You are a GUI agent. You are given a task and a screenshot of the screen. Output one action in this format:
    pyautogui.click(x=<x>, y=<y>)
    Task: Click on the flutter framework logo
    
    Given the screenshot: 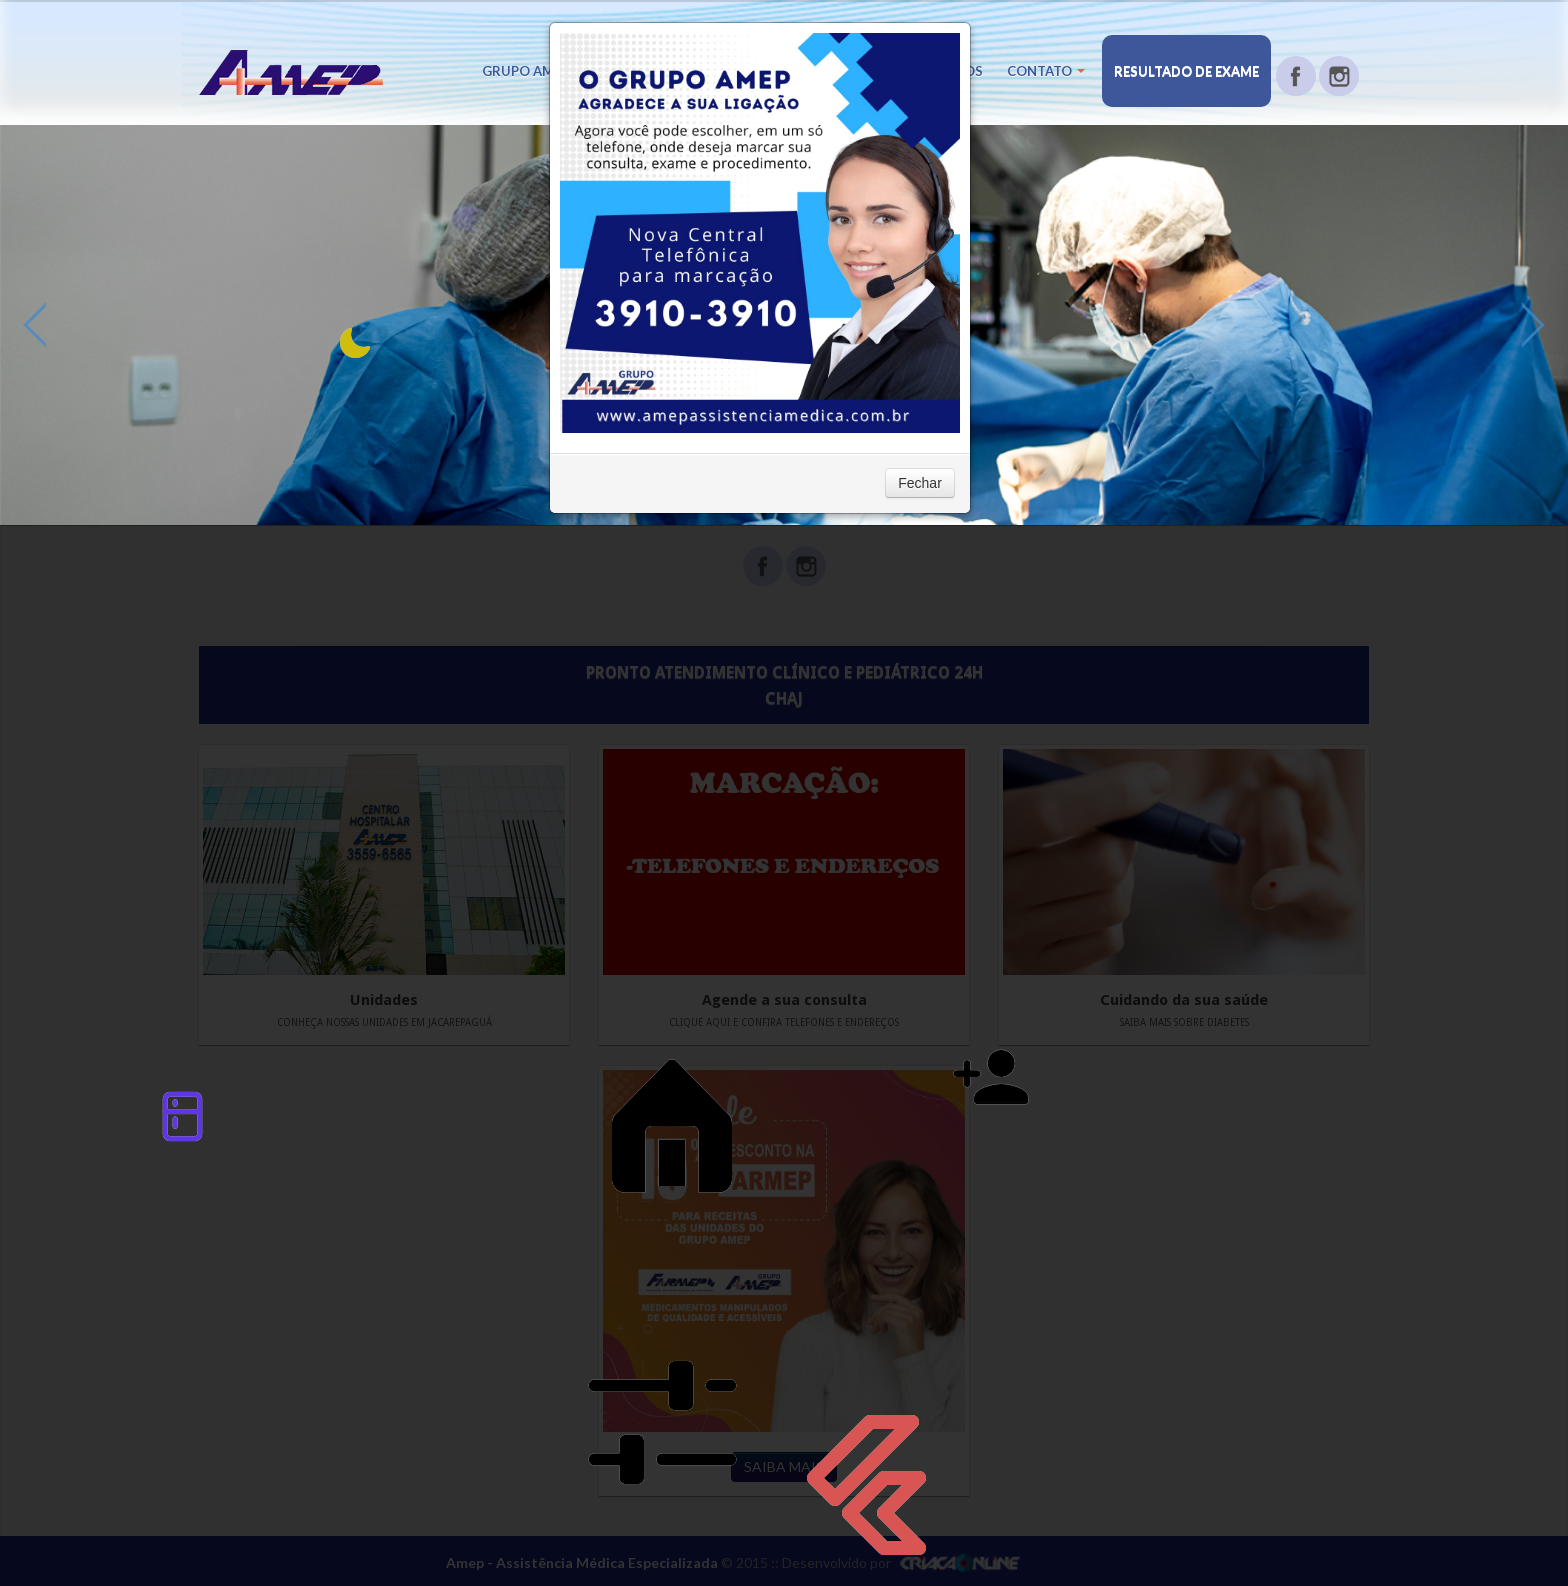 What is the action you would take?
    pyautogui.click(x=870, y=1485)
    